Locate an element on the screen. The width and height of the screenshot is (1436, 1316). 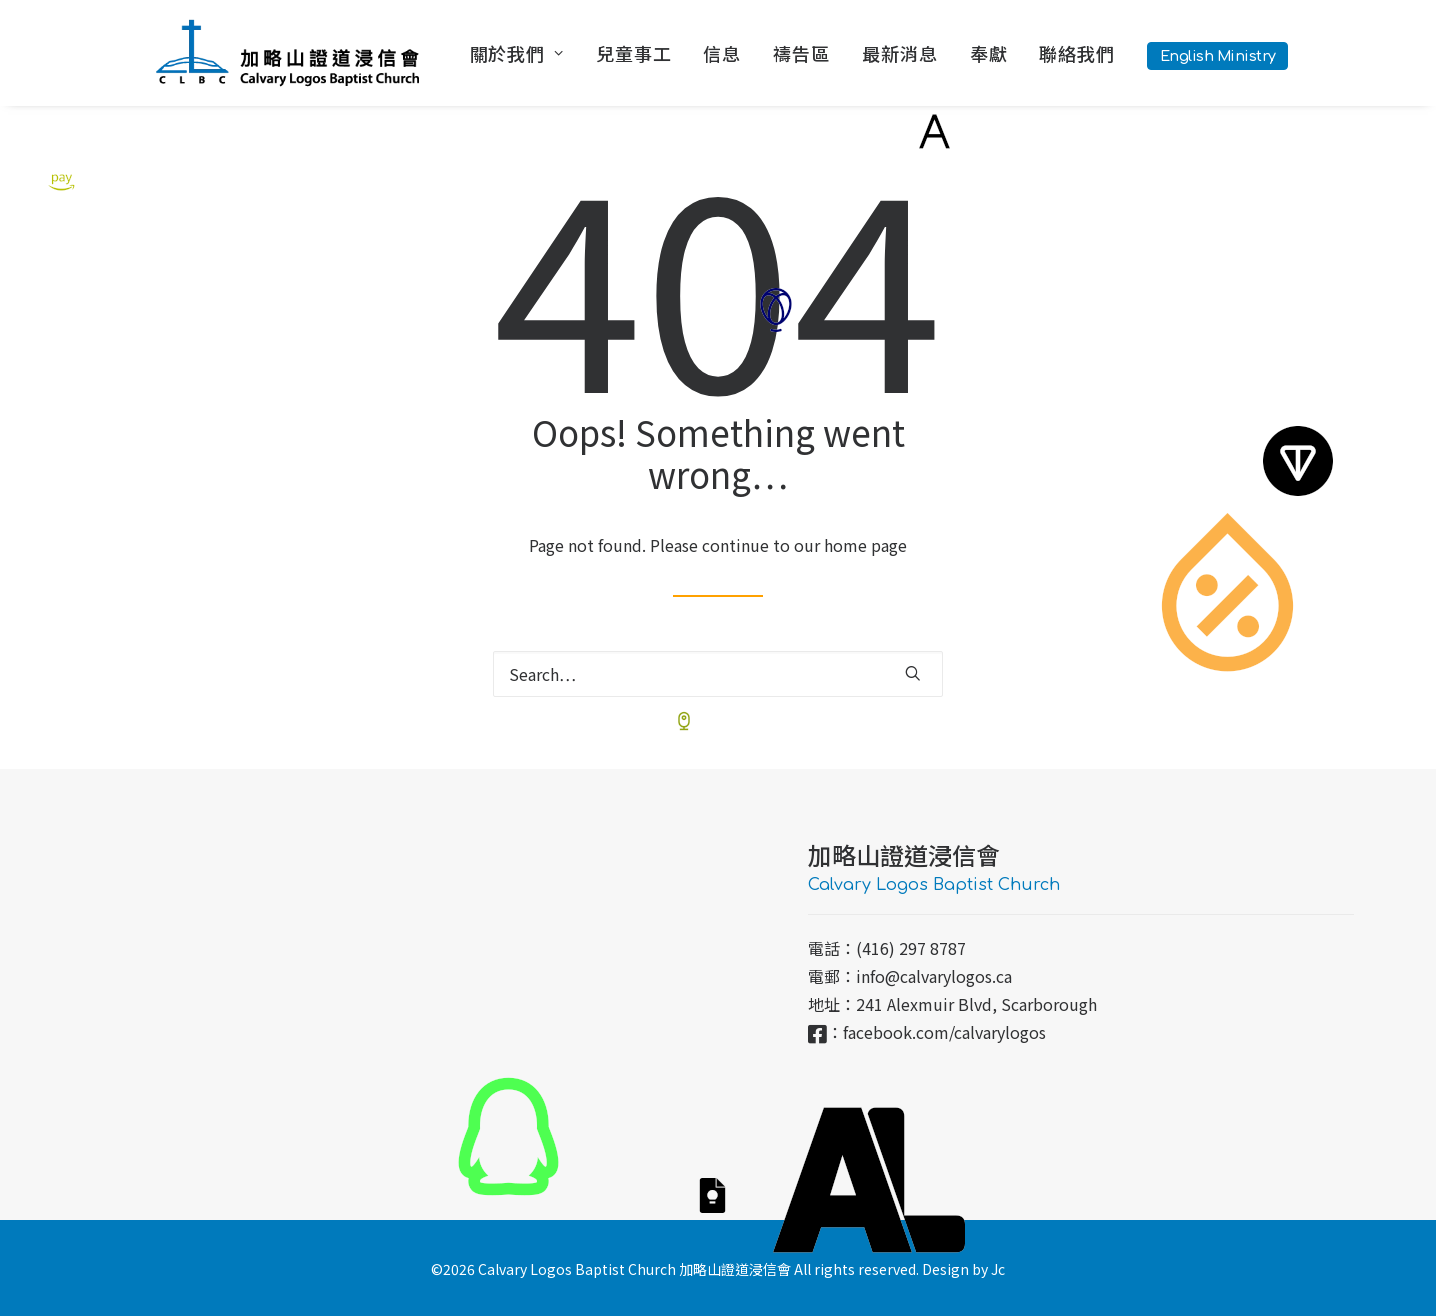
open the Uphold app is located at coordinates (776, 310).